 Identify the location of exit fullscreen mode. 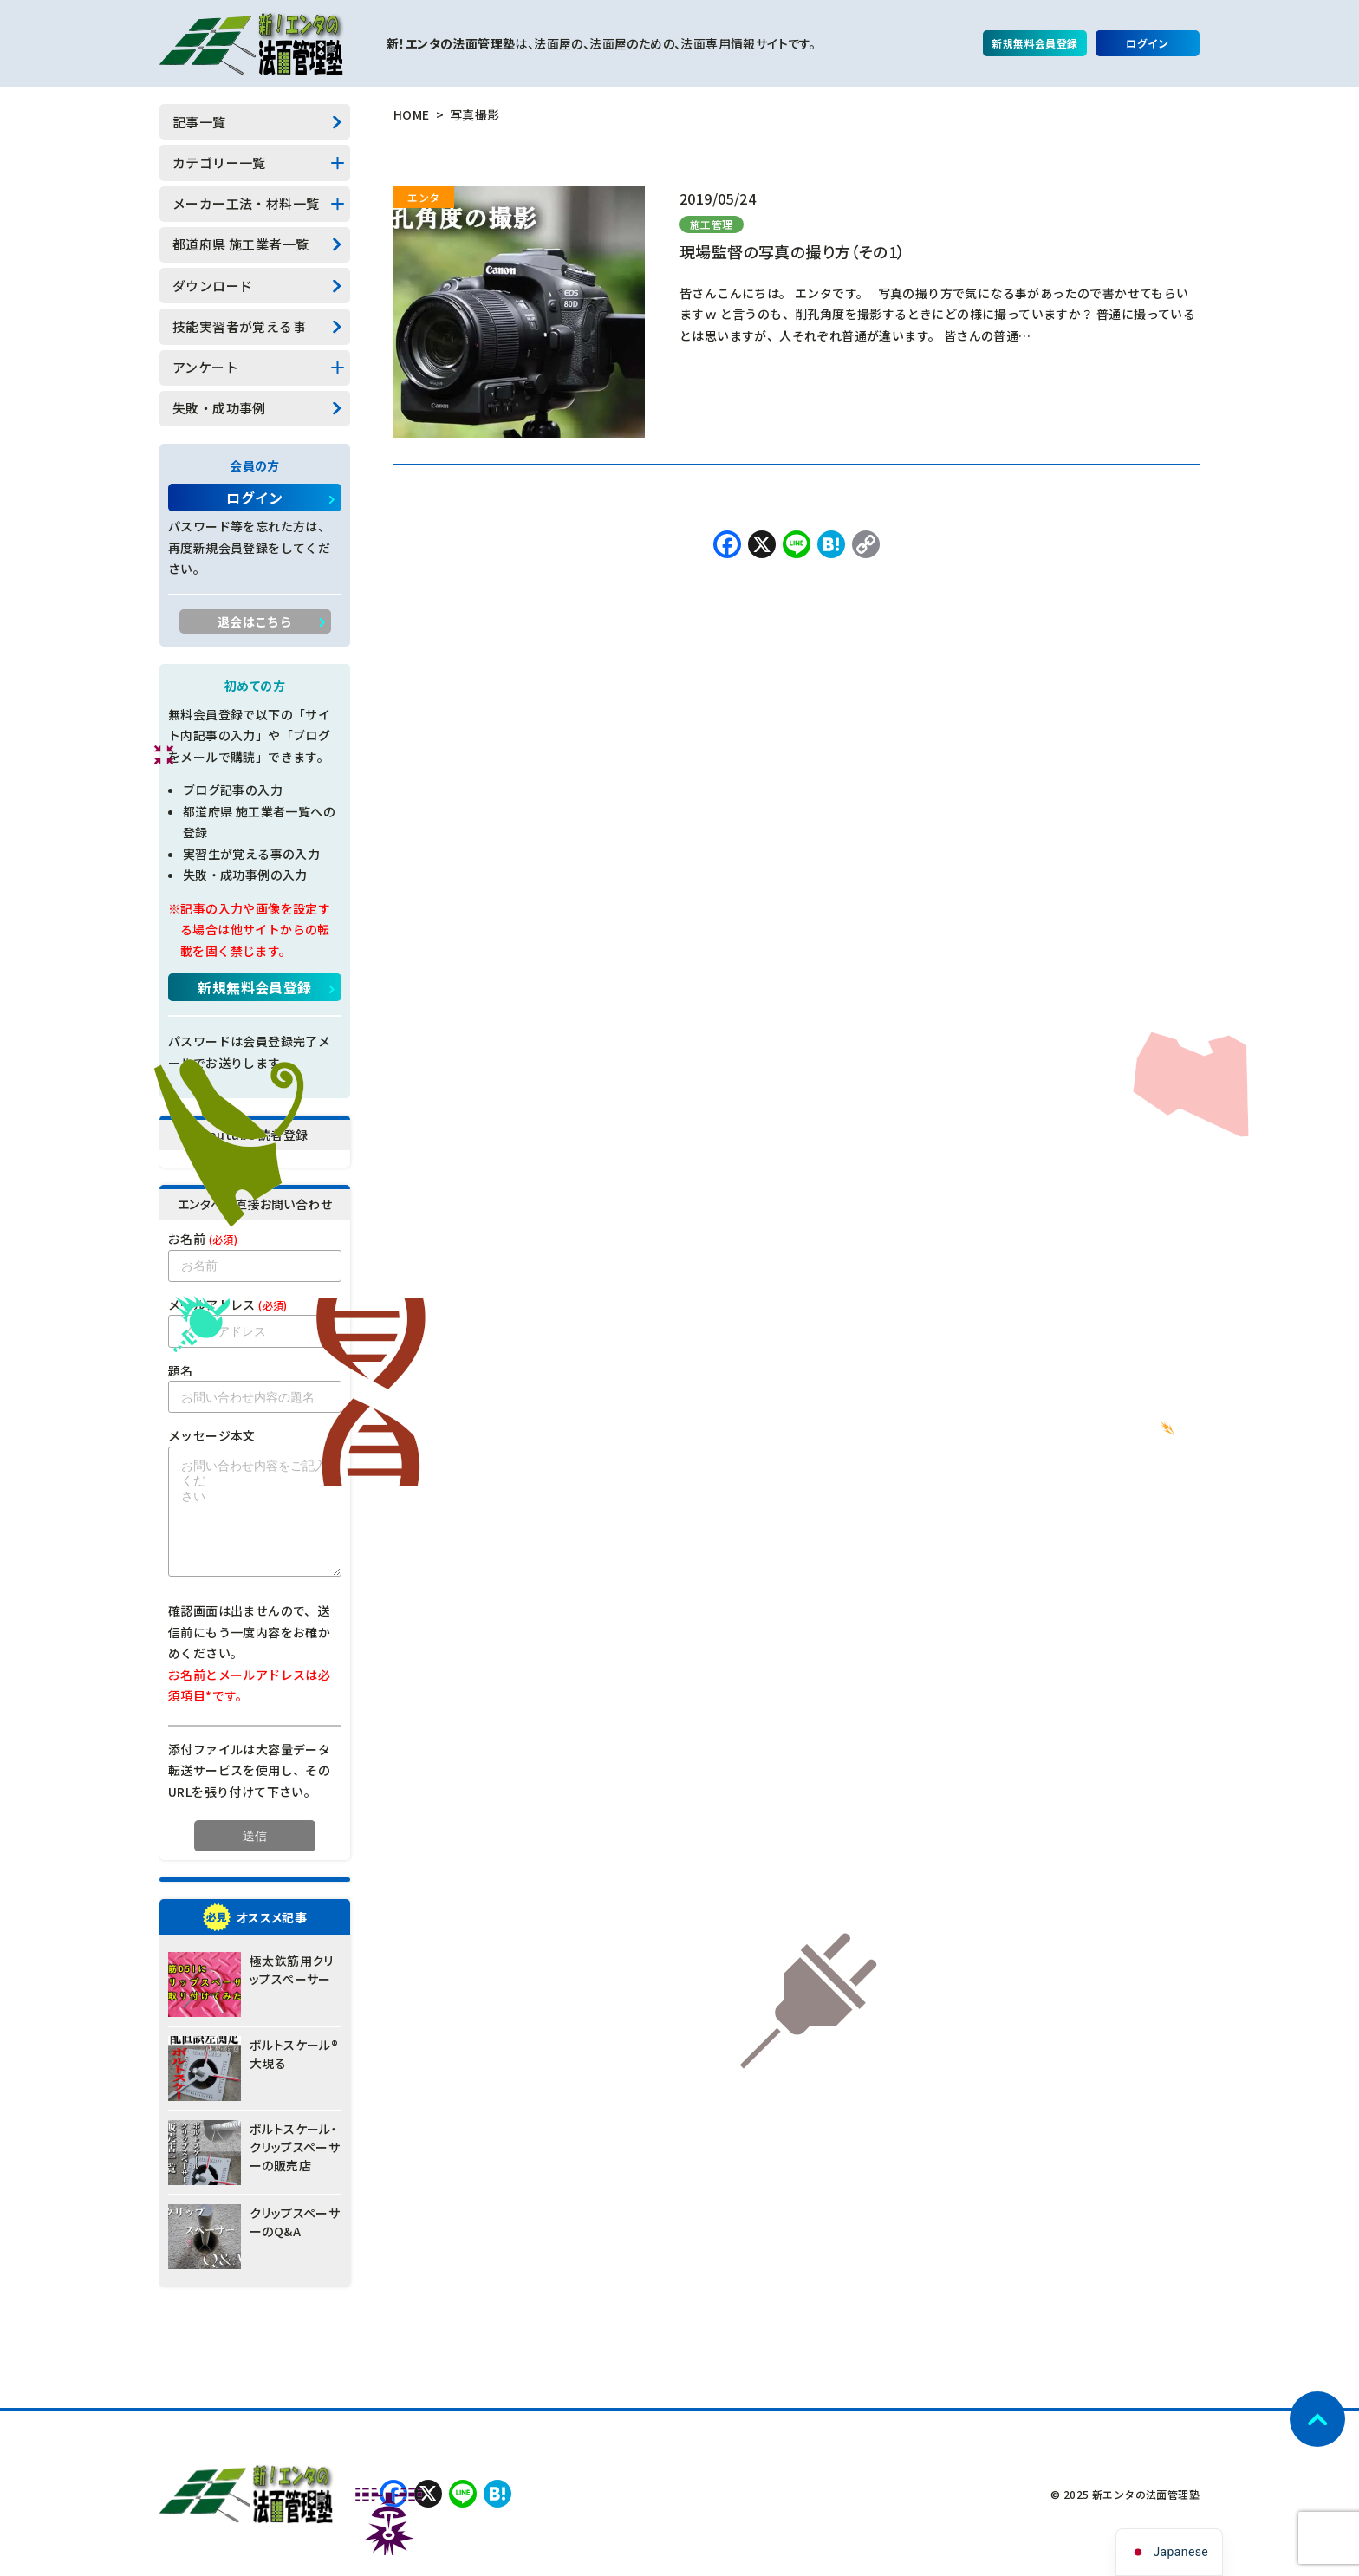
(164, 755).